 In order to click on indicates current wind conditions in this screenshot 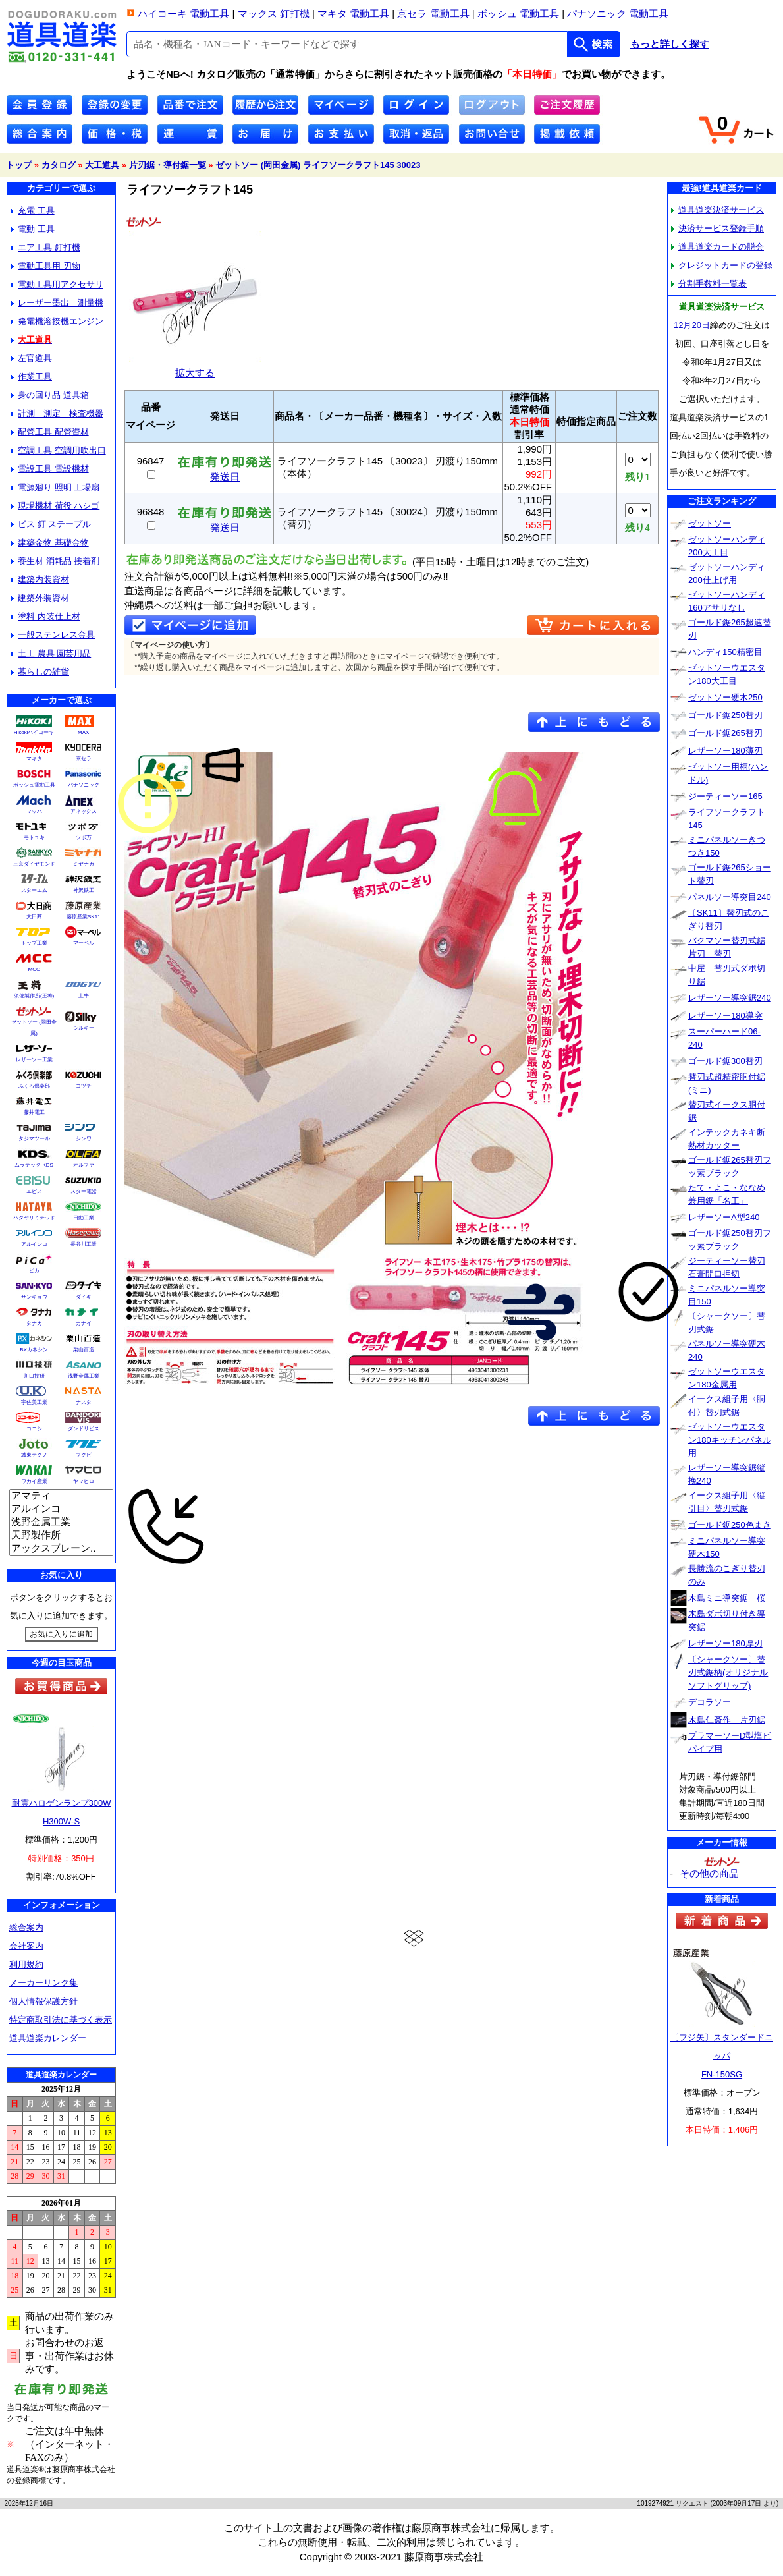, I will do `click(538, 1312)`.